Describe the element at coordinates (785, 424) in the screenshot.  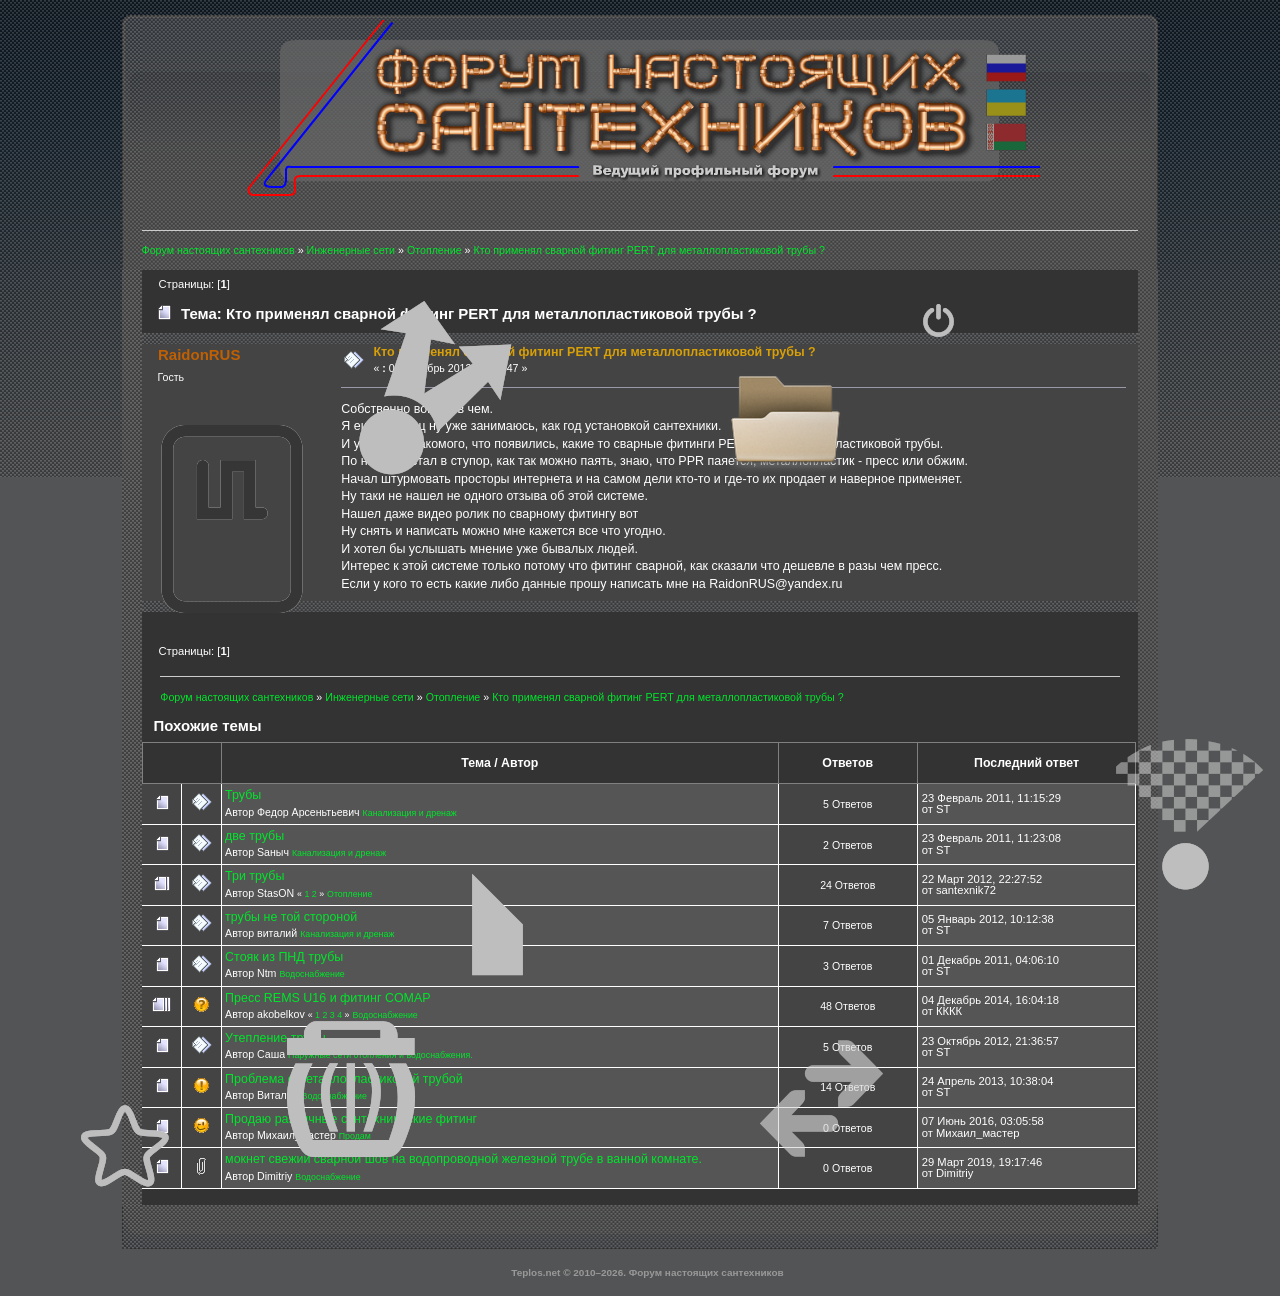
I see `view contents of an open folder` at that location.